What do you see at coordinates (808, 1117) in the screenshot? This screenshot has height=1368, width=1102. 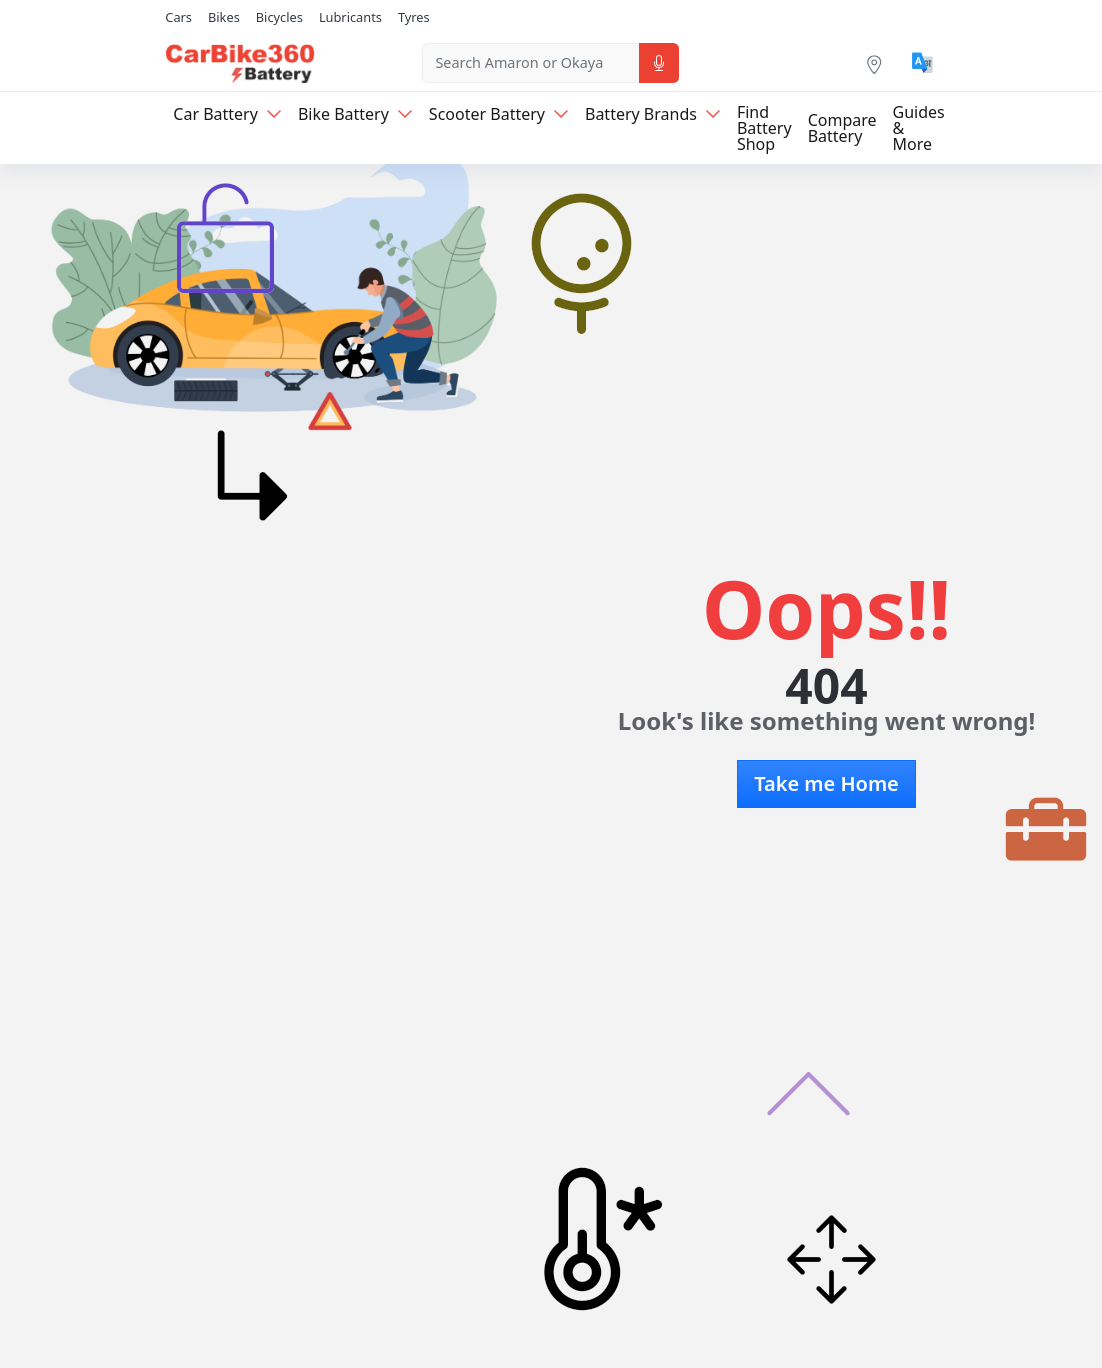 I see `collapse or minimize a section` at bounding box center [808, 1117].